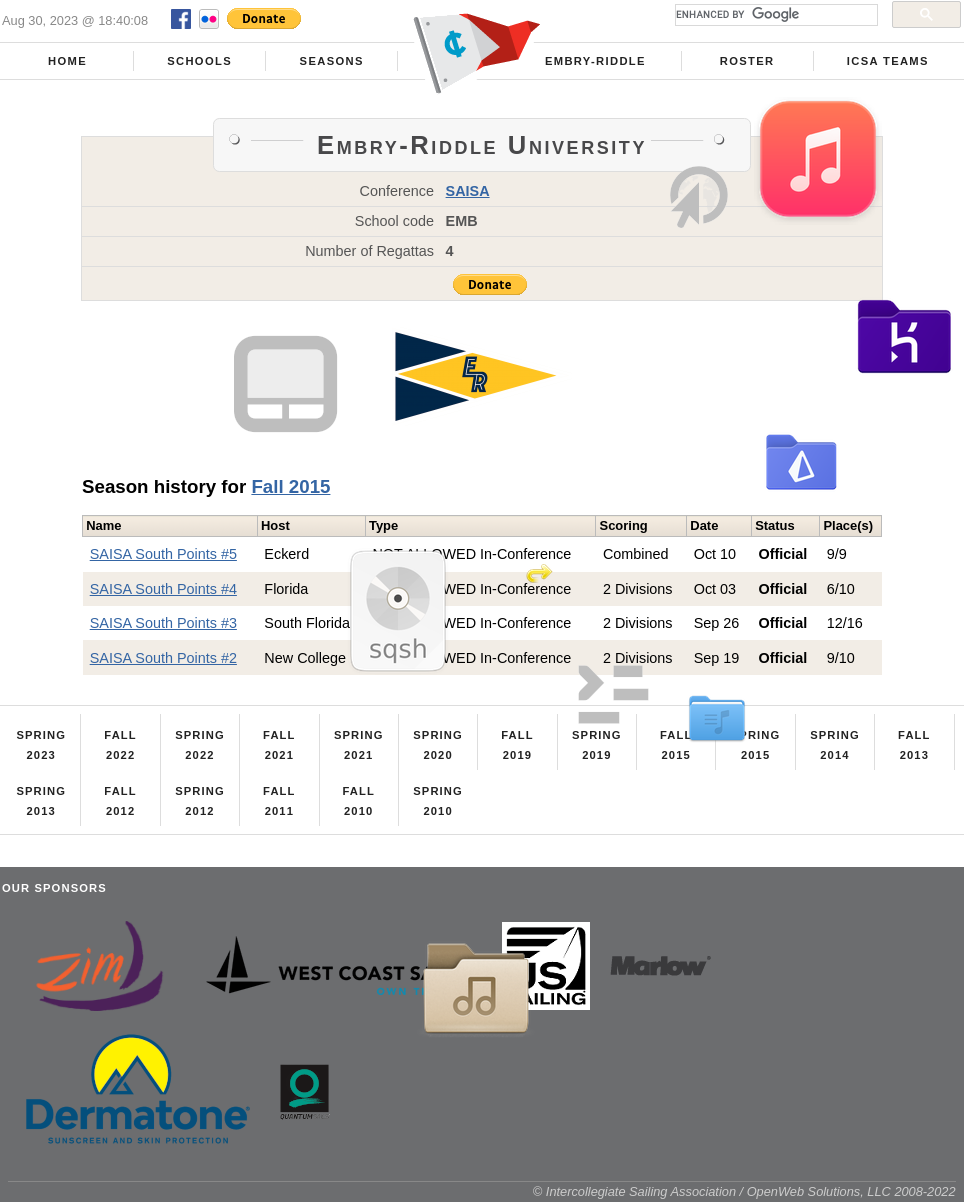 The width and height of the screenshot is (964, 1202). What do you see at coordinates (539, 572) in the screenshot?
I see `redo last undone action` at bounding box center [539, 572].